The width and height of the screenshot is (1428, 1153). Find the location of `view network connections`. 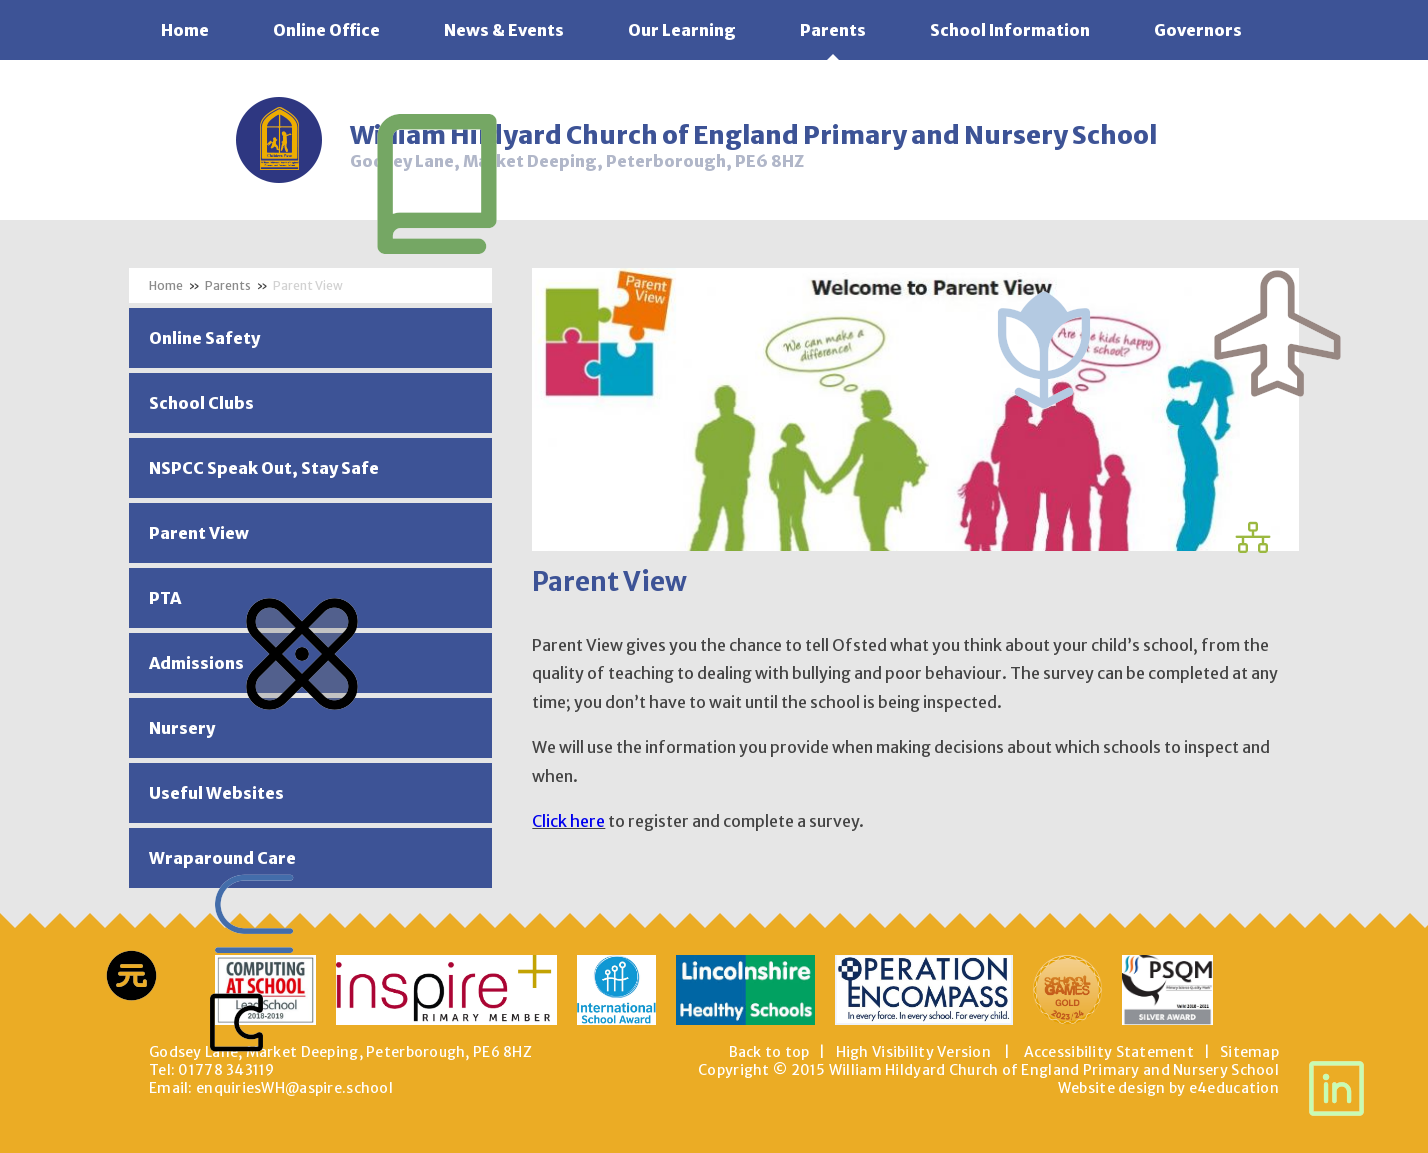

view network connections is located at coordinates (1253, 538).